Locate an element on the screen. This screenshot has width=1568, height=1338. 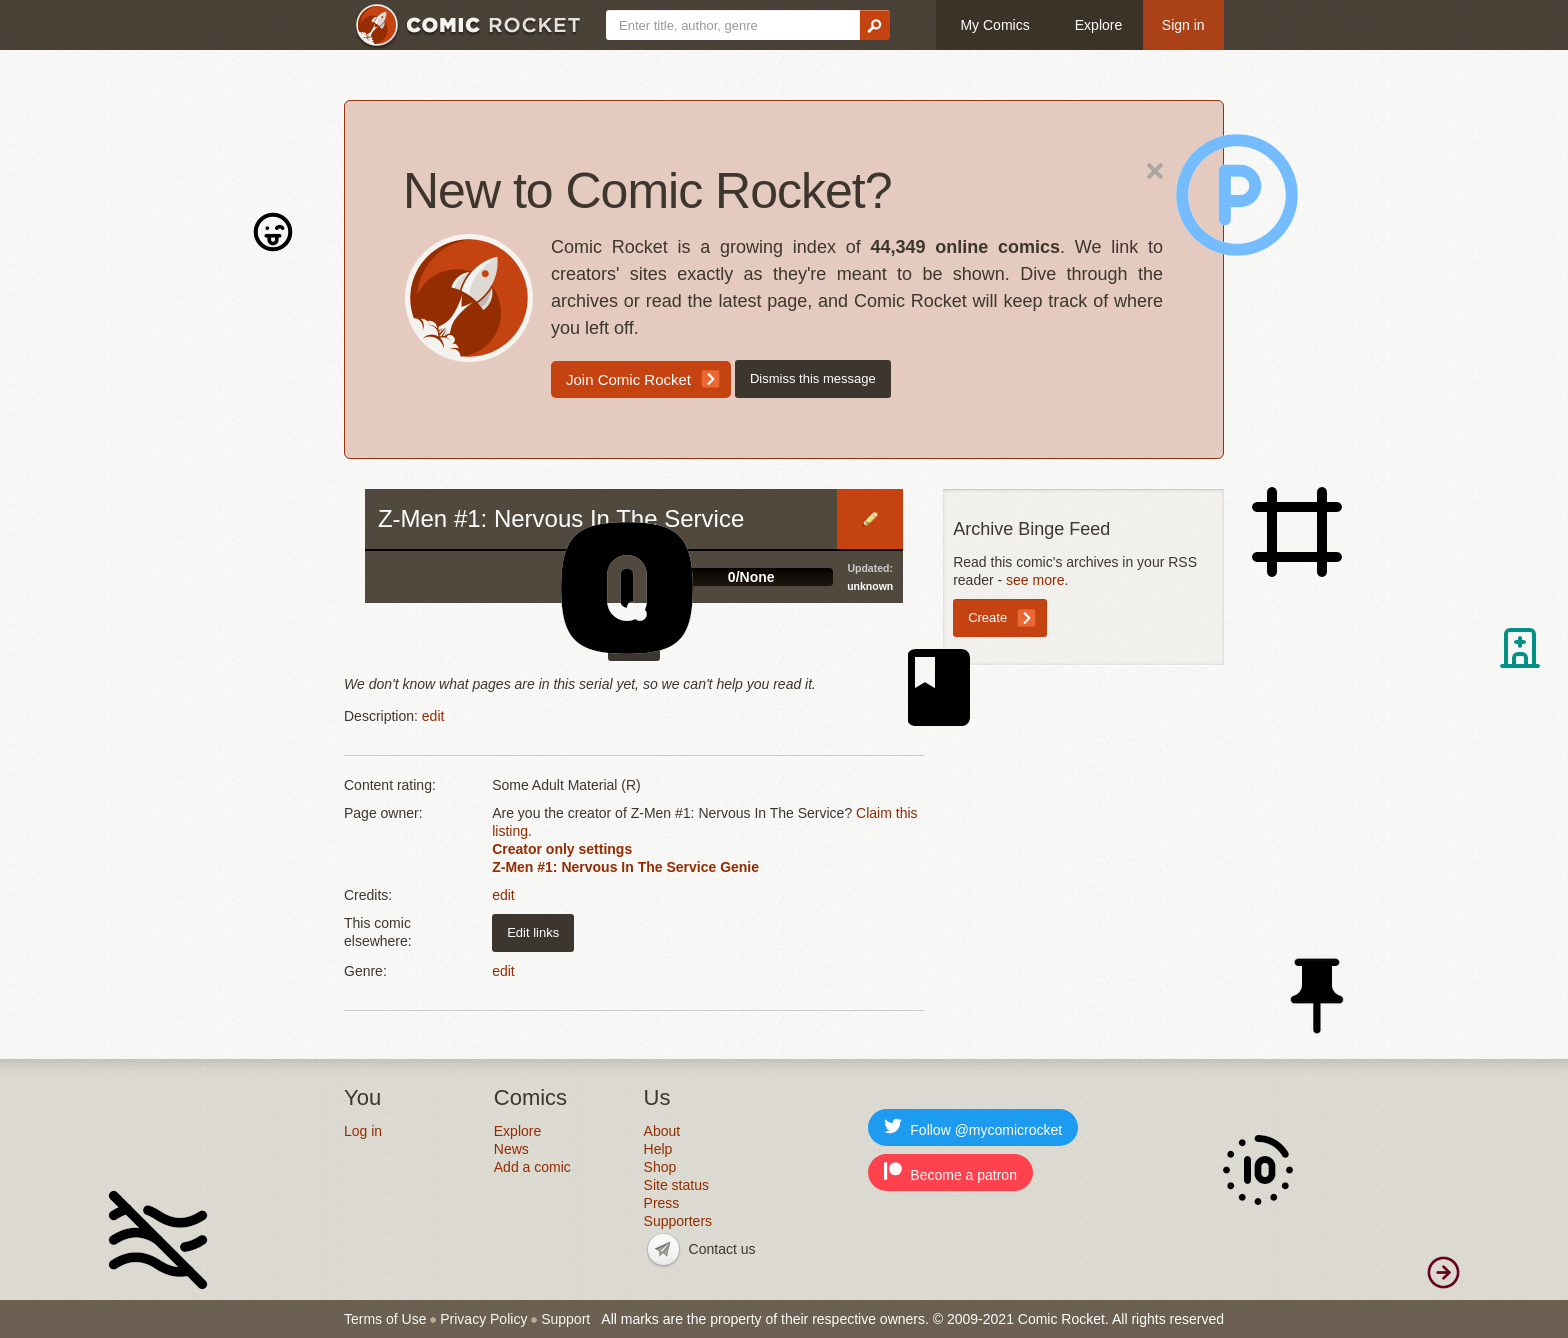
visit Product Hunt website is located at coordinates (1237, 195).